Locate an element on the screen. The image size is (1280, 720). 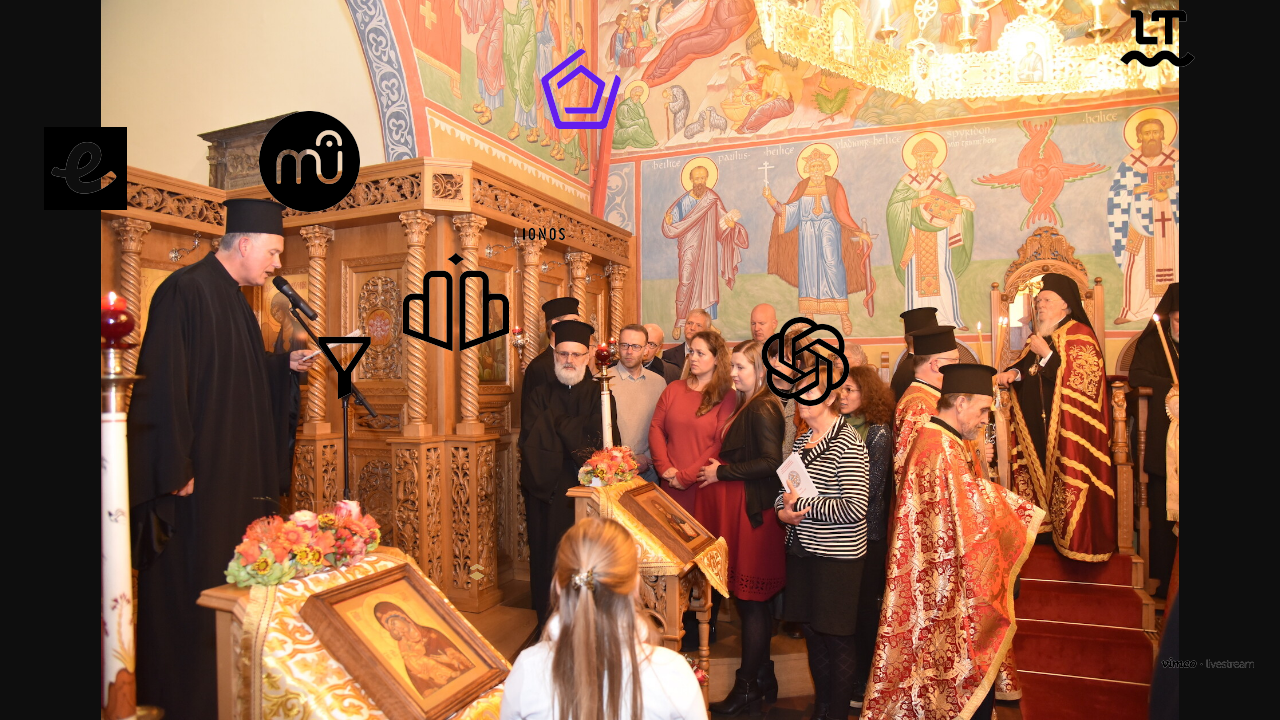
geode geometry dash mod loader logo is located at coordinates (581, 89).